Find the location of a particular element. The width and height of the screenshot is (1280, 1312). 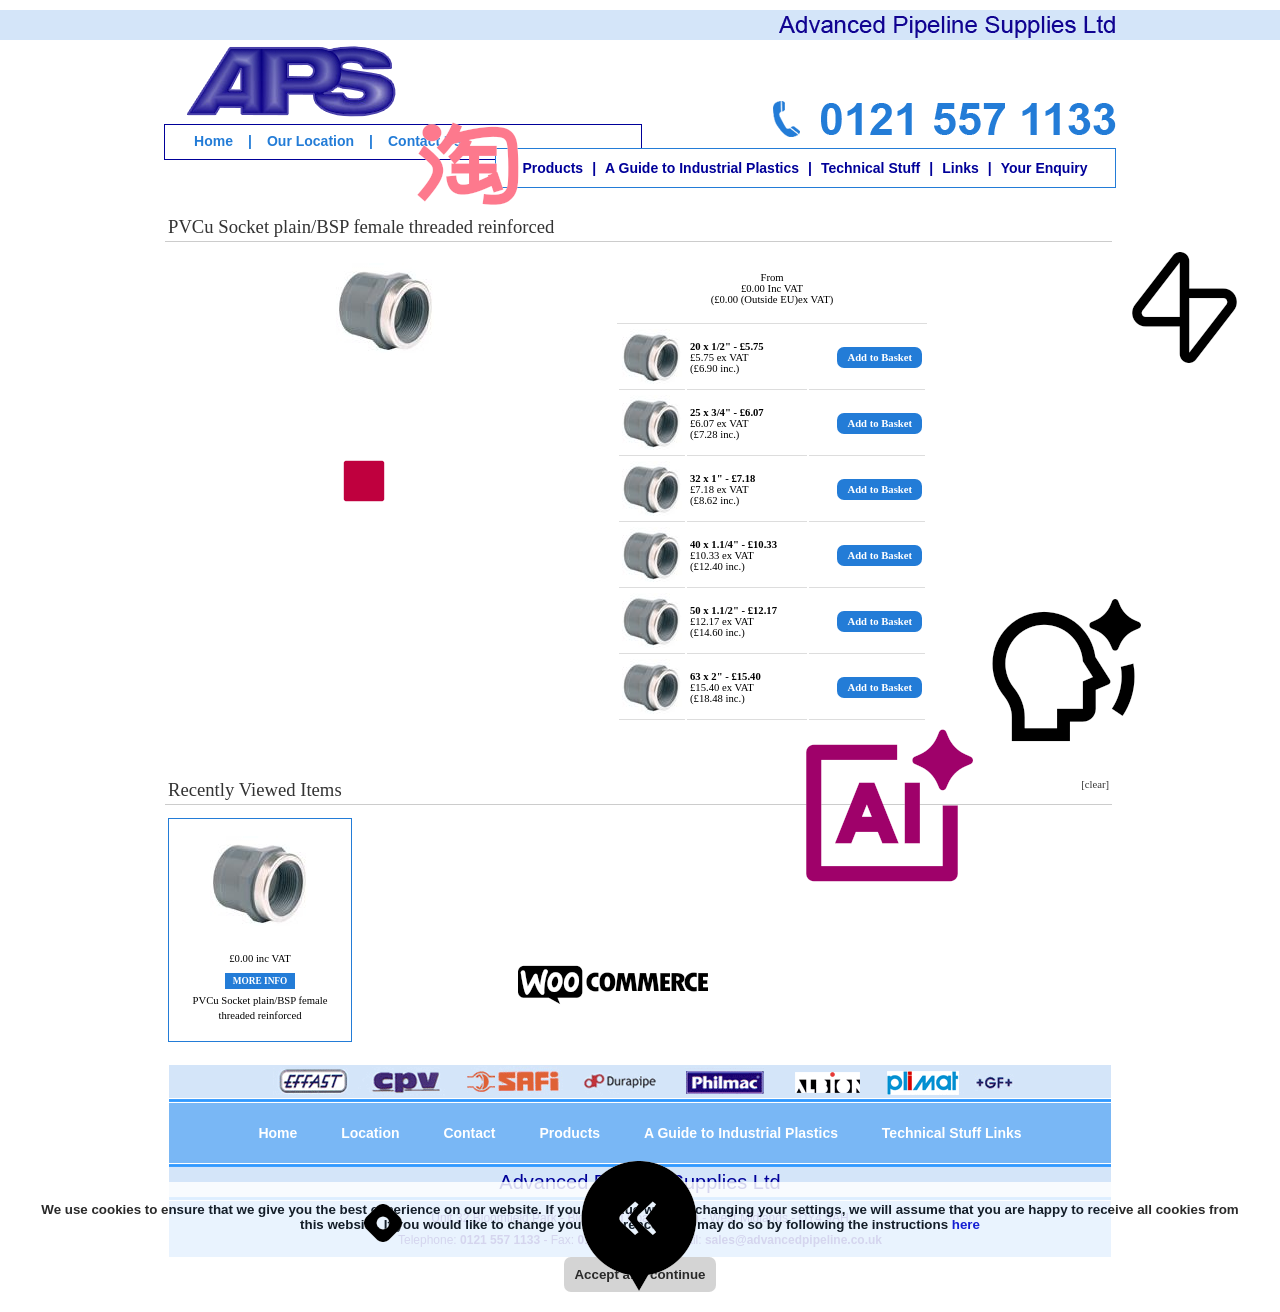

supabase logo is located at coordinates (1184, 307).